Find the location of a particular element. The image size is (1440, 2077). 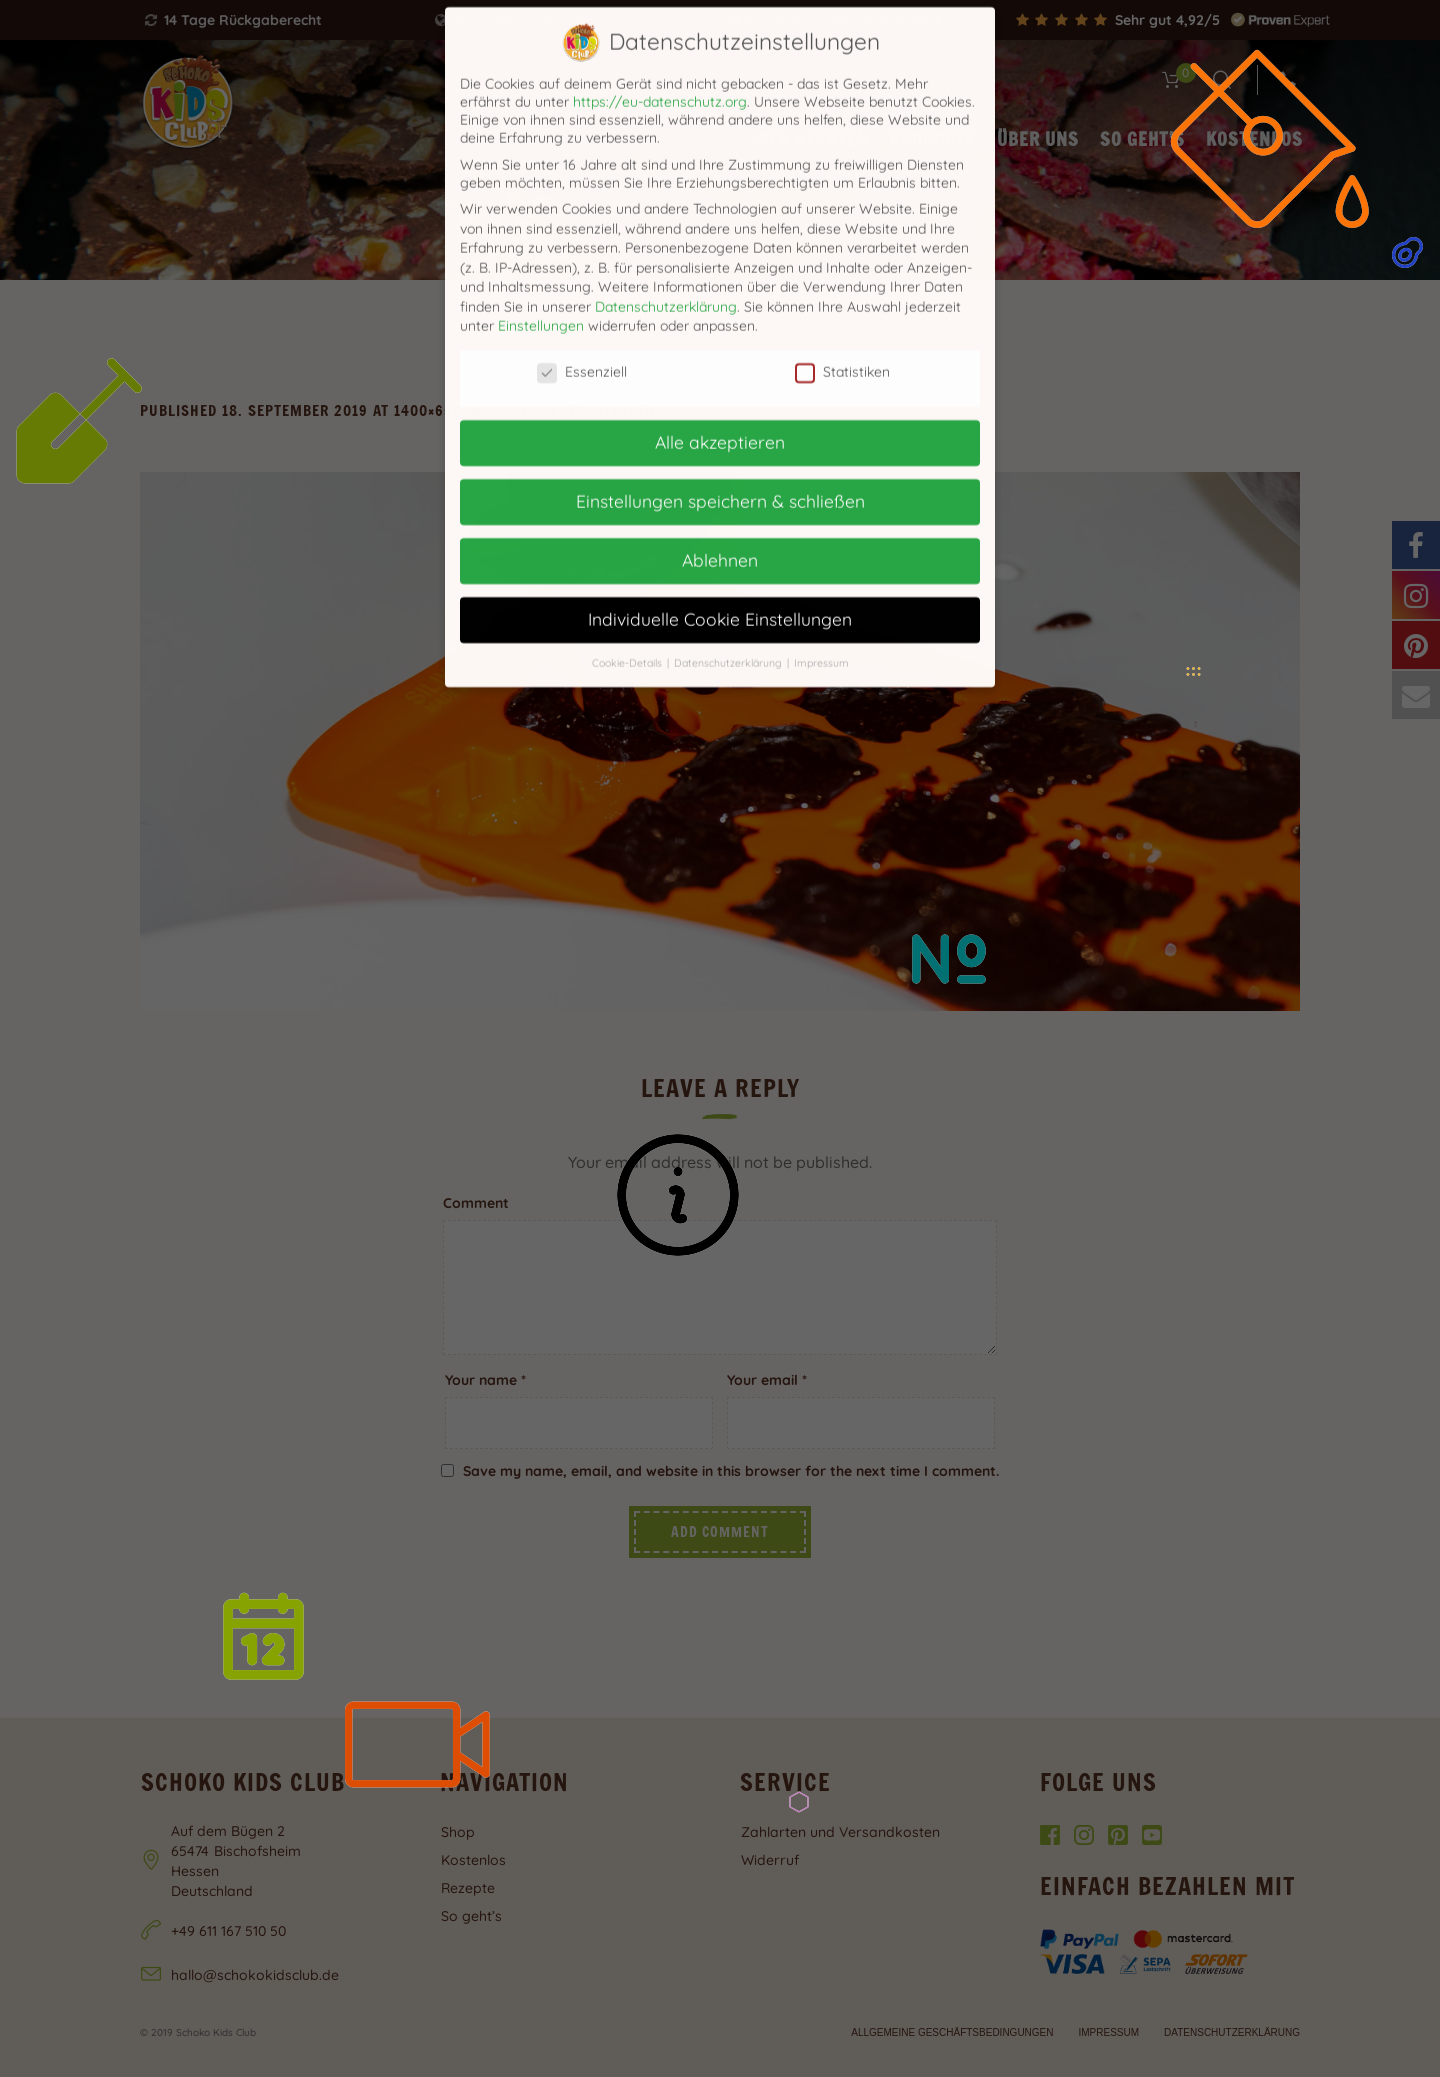

select avocado as a food preference or ingredient is located at coordinates (1407, 252).